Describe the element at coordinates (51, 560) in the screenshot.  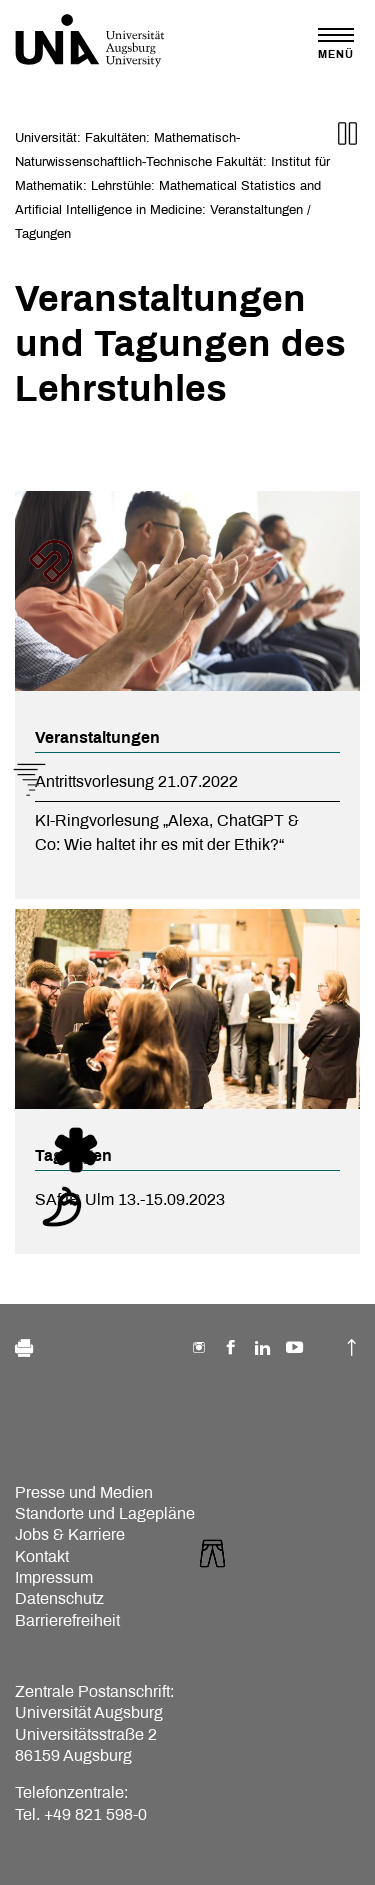
I see `attract or pin related items together` at that location.